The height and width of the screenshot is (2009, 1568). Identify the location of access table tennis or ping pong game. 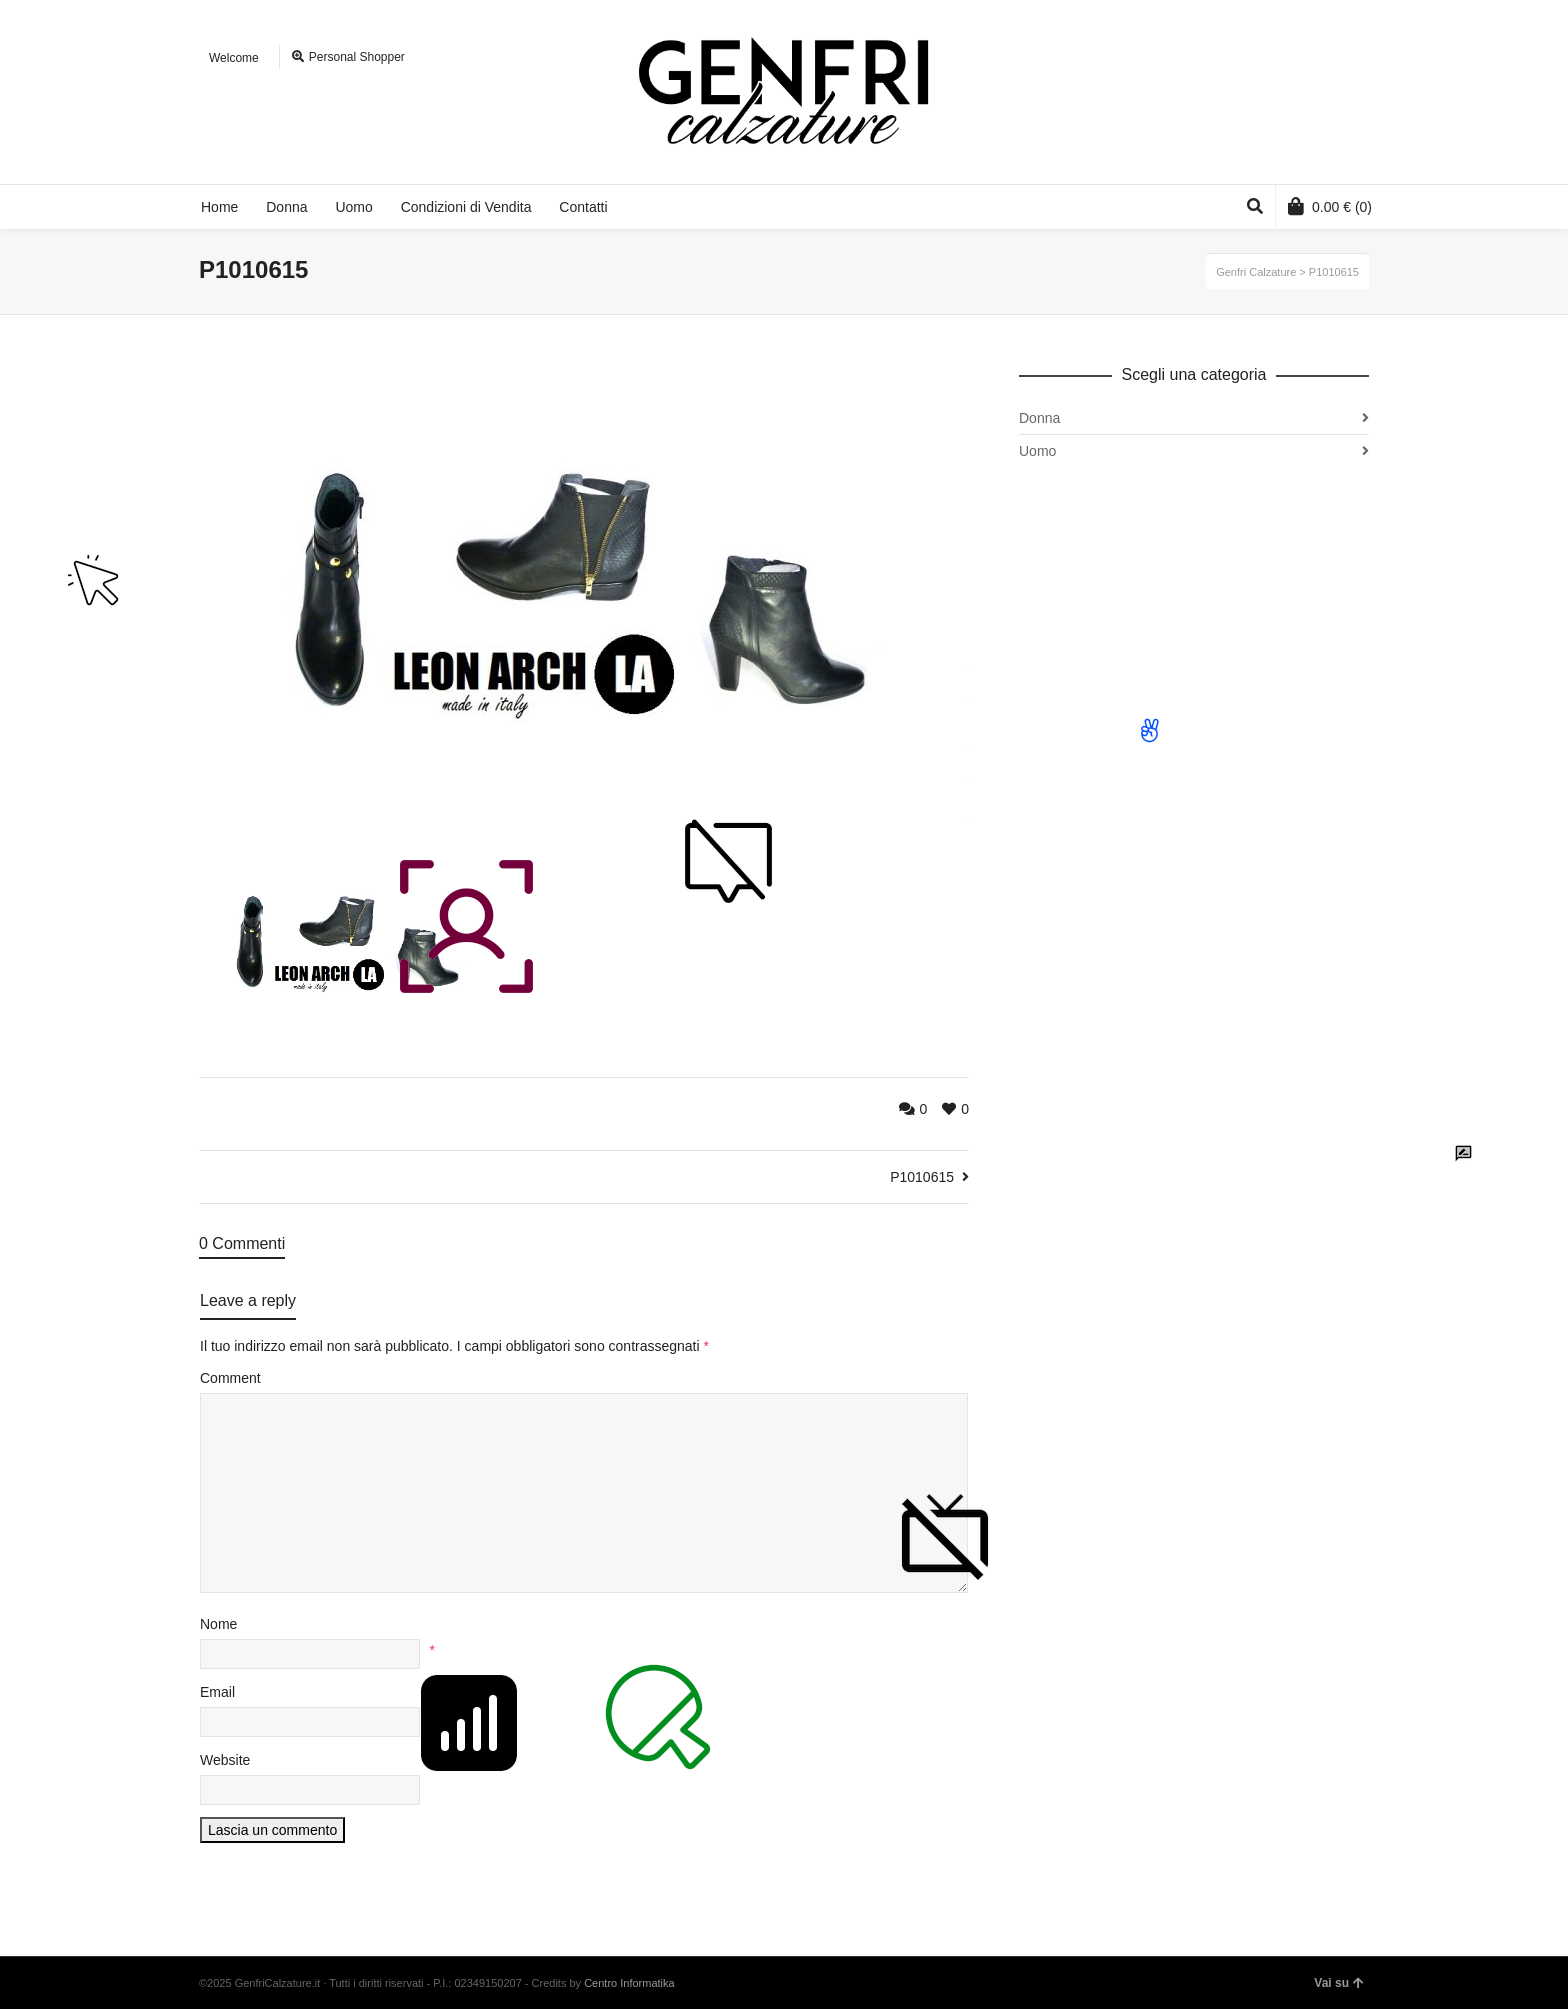
(656, 1715).